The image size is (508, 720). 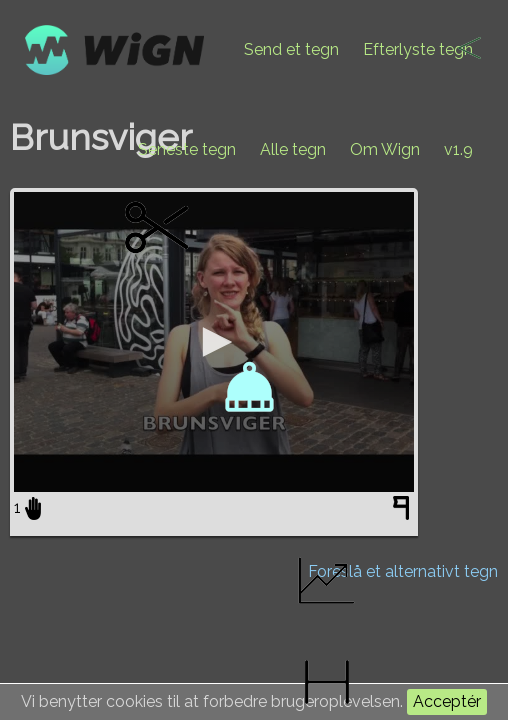 I want to click on view analytics or performance trends, so click(x=326, y=580).